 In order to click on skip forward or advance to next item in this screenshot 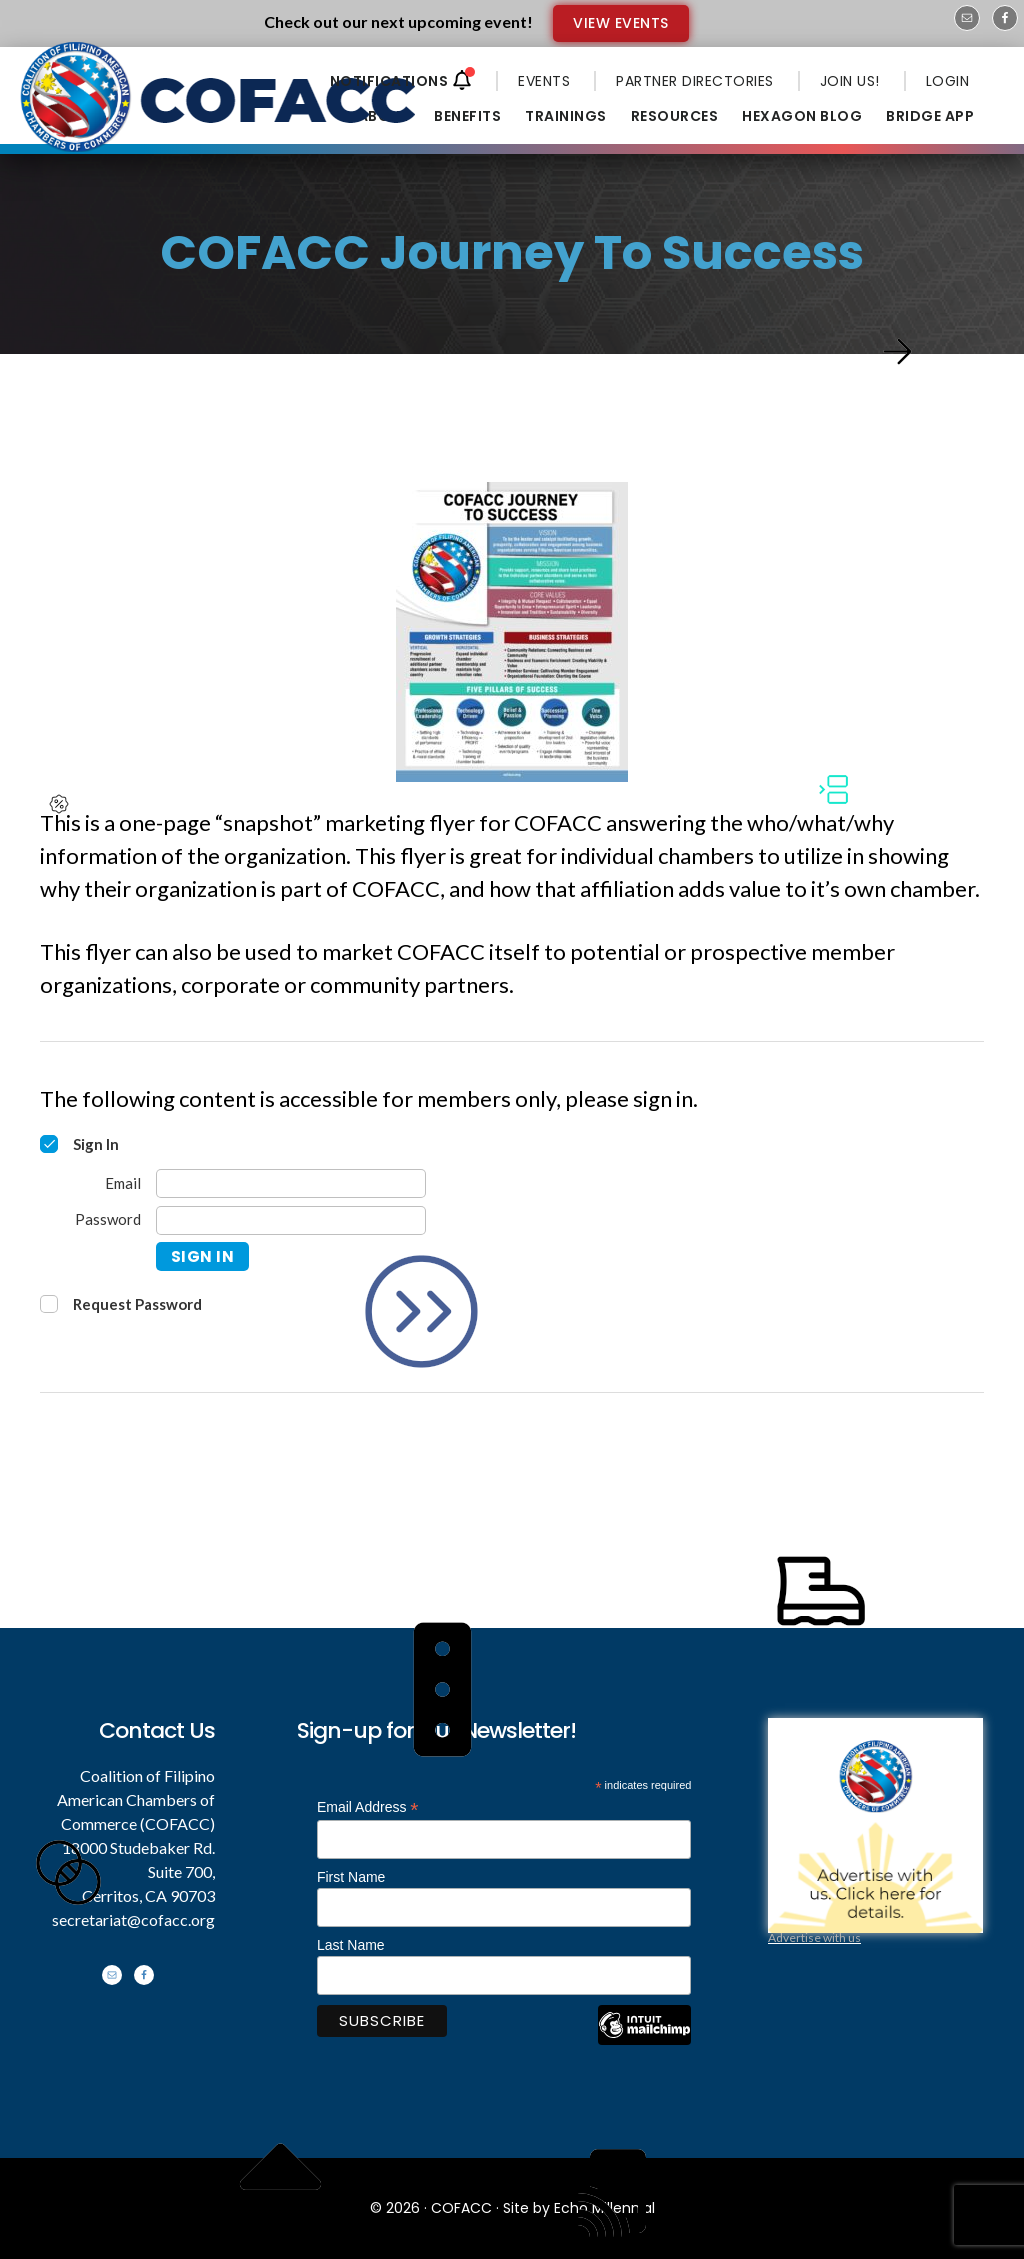, I will do `click(421, 1311)`.